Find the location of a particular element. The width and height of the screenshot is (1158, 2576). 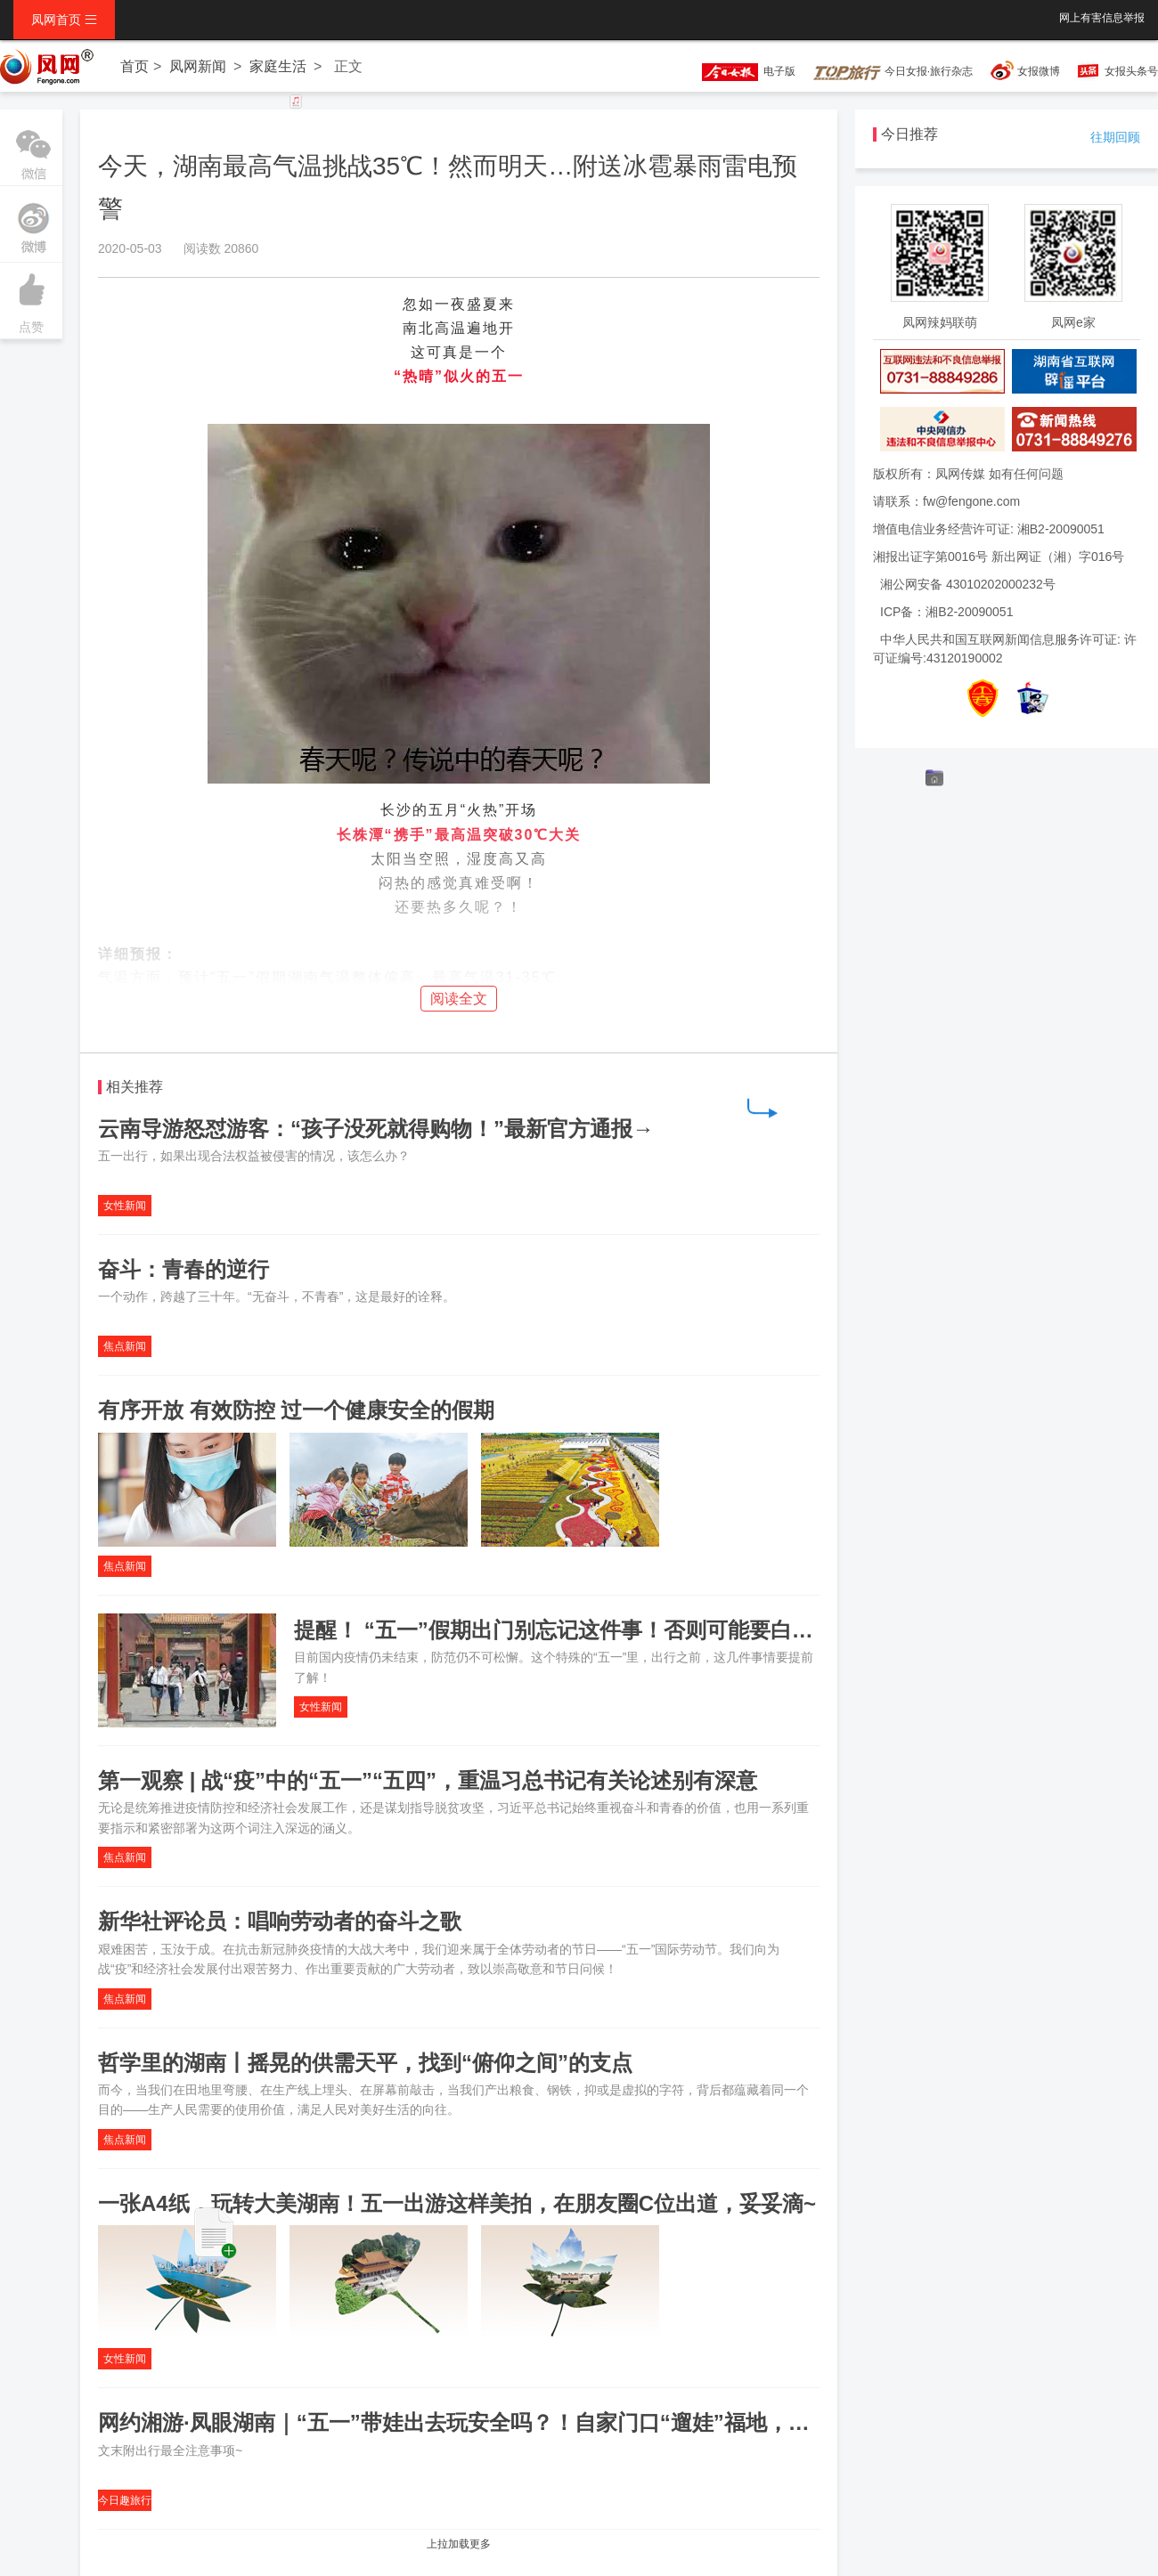

forward an email to another recipient is located at coordinates (762, 1106).